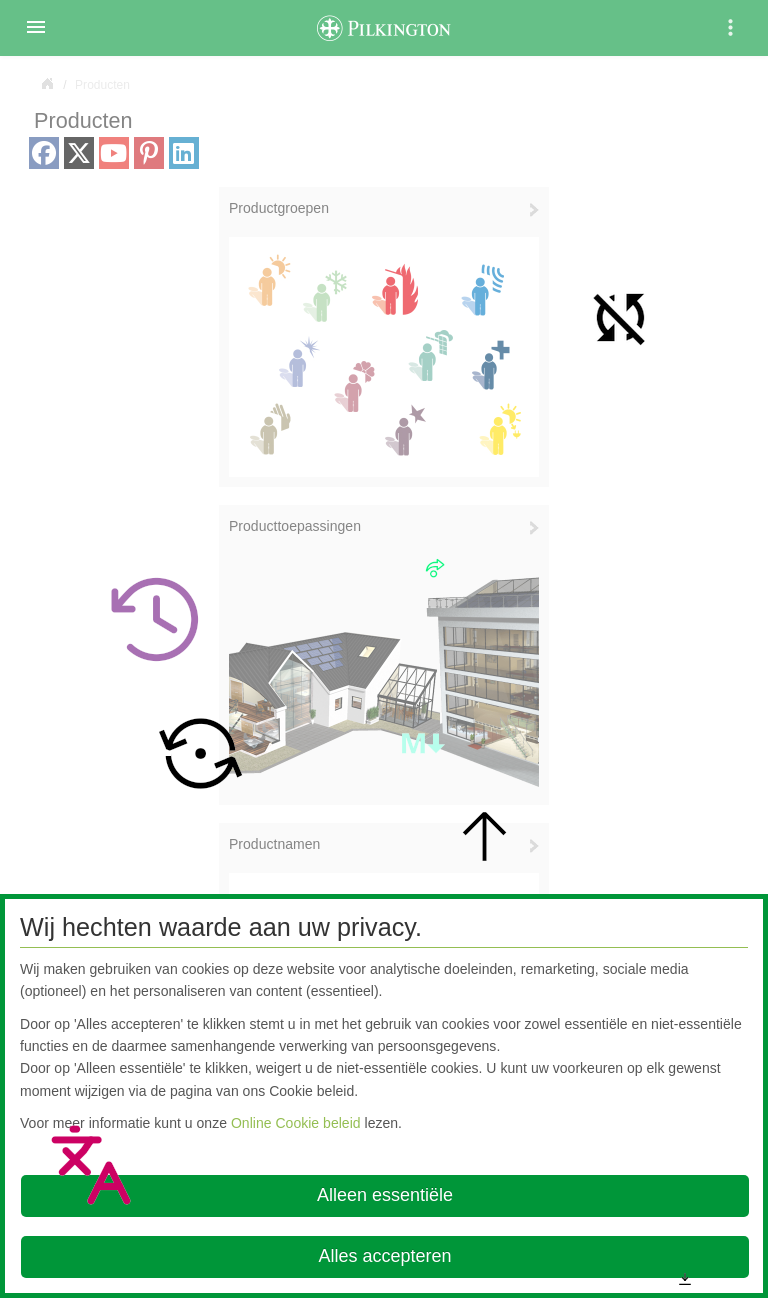  I want to click on download file to device, so click(685, 1279).